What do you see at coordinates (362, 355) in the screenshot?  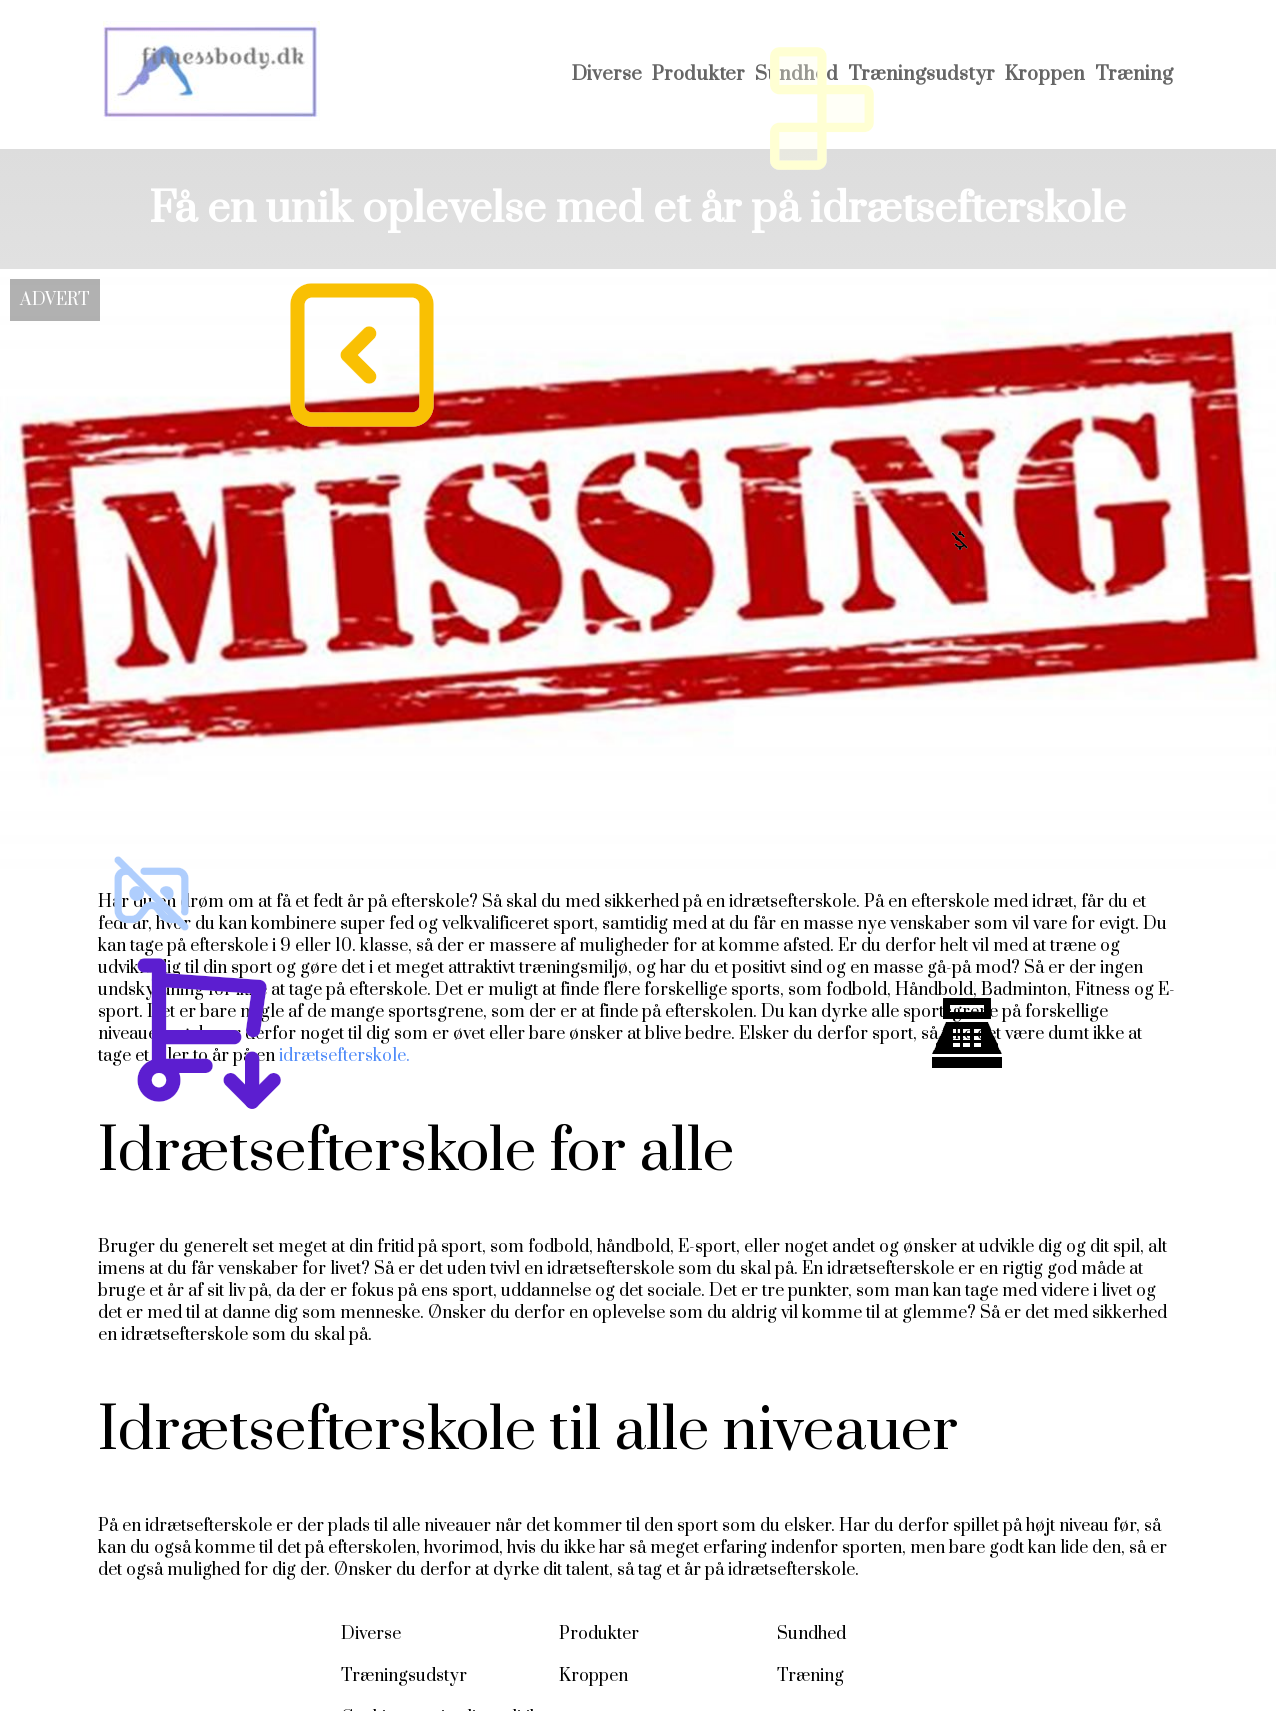 I see `navigate to the previous page or screen` at bounding box center [362, 355].